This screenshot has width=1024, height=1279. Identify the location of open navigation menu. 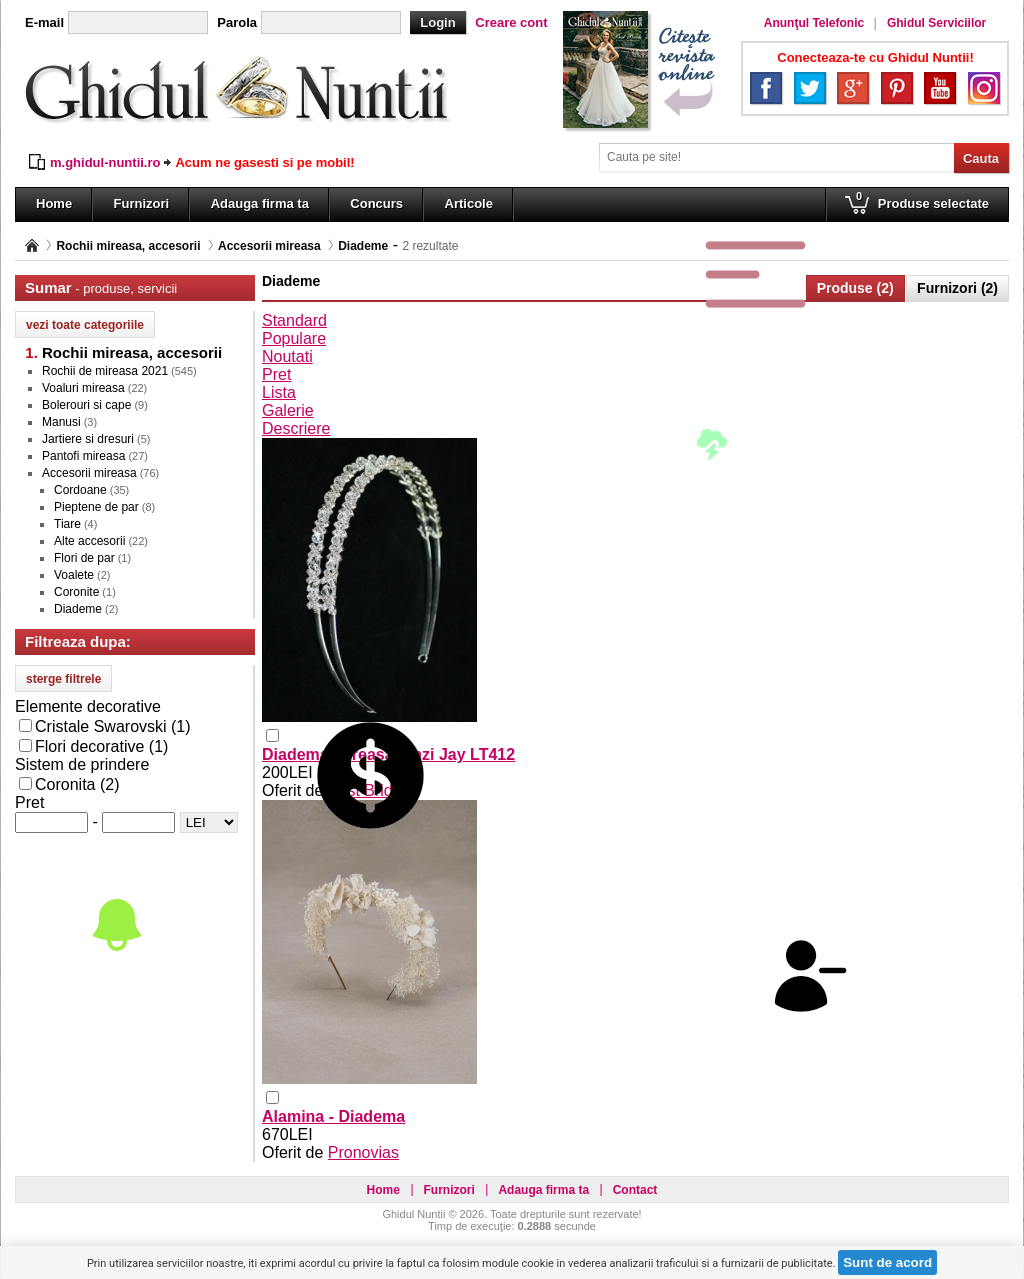
(755, 274).